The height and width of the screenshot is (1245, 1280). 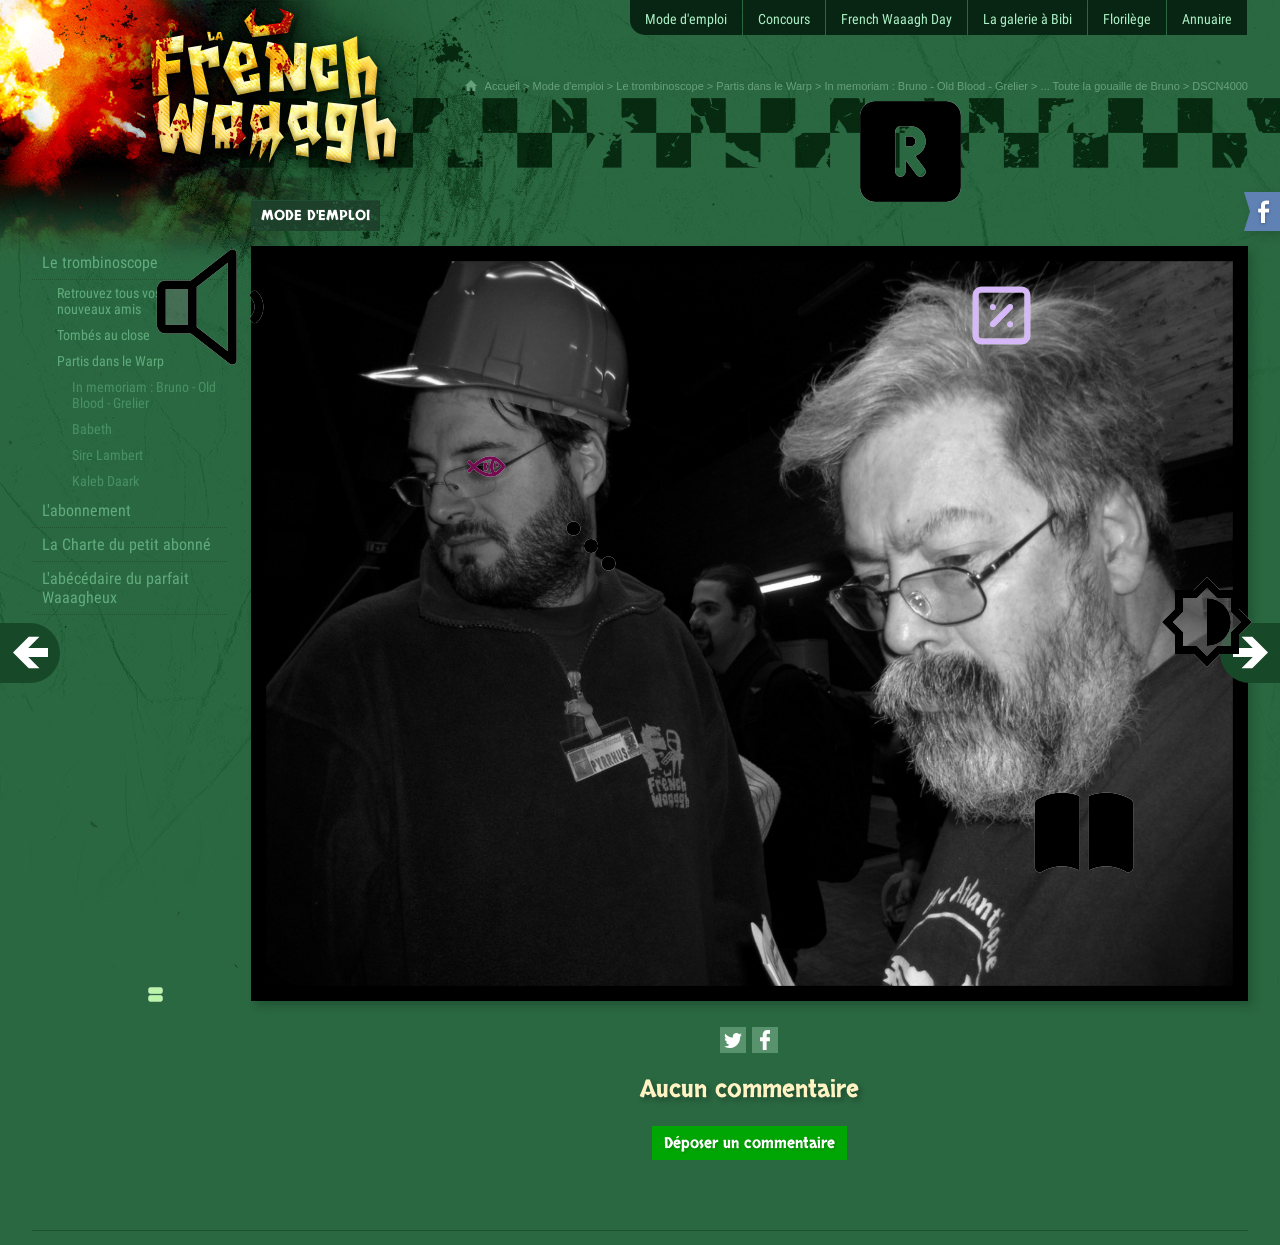 What do you see at coordinates (591, 546) in the screenshot?
I see `more options menu` at bounding box center [591, 546].